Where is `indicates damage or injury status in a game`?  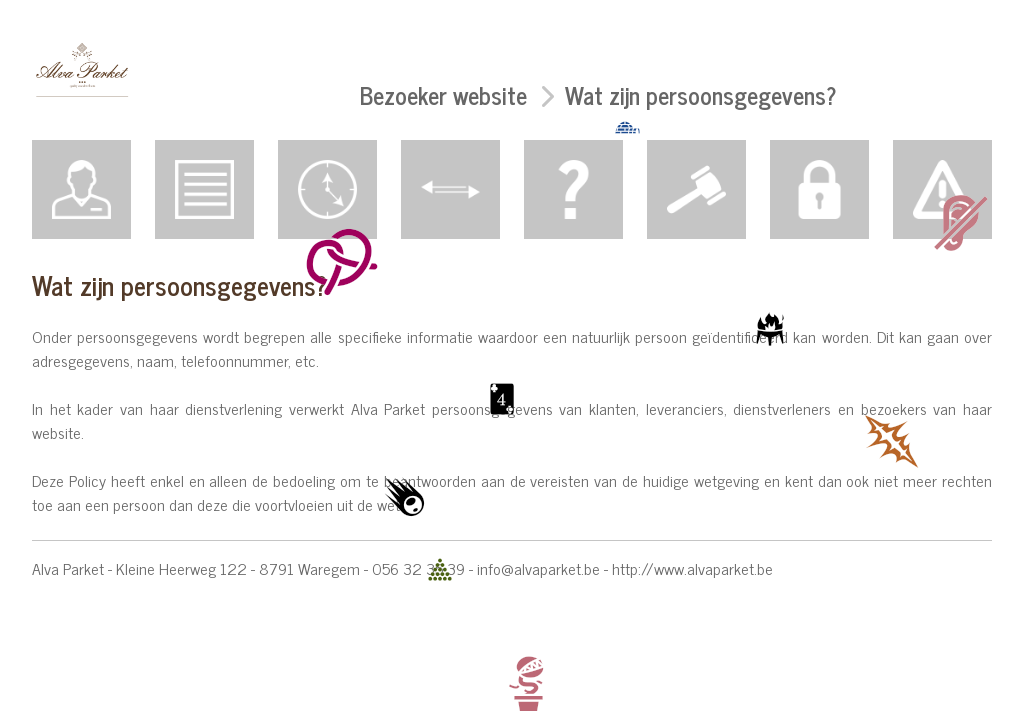
indicates damage or injury status in a game is located at coordinates (891, 441).